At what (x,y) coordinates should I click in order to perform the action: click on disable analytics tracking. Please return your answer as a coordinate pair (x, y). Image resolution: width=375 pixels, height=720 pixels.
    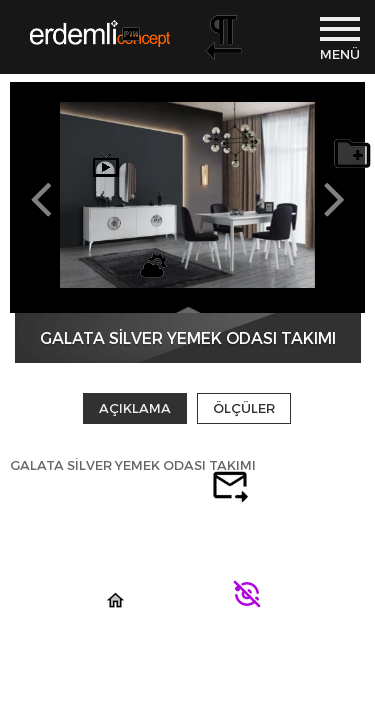
    Looking at the image, I should click on (247, 594).